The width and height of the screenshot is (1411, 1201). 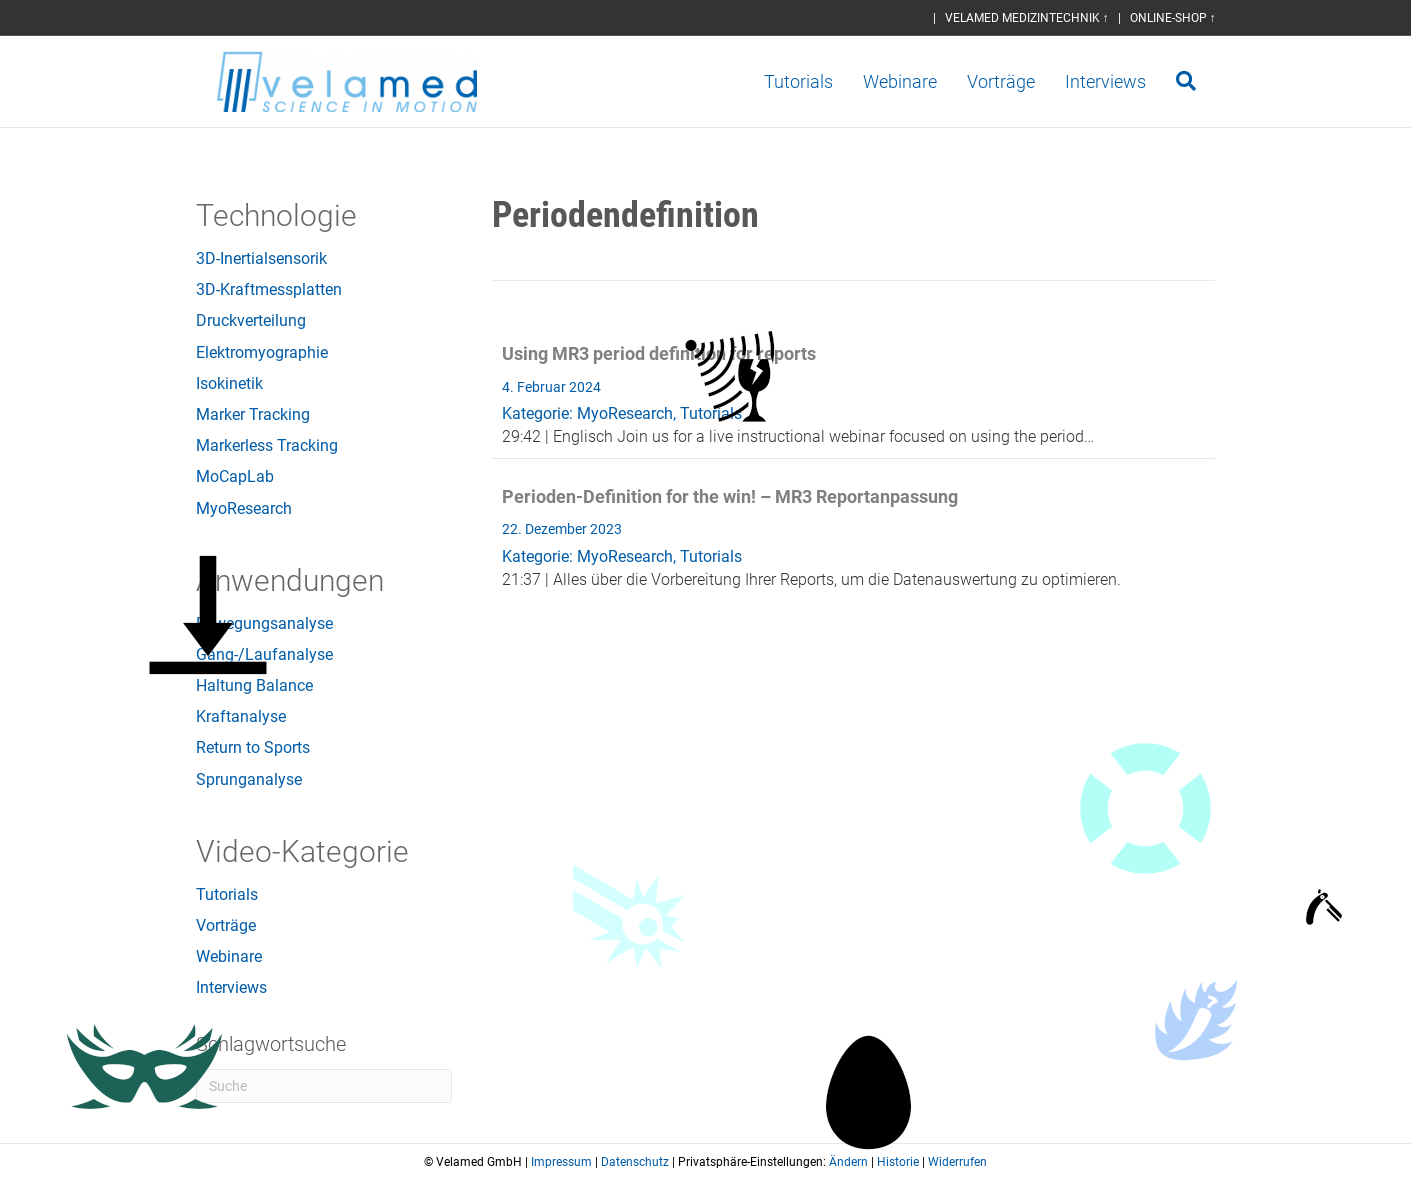 What do you see at coordinates (1196, 1020) in the screenshot?
I see `select pimiento or pepper ingredient` at bounding box center [1196, 1020].